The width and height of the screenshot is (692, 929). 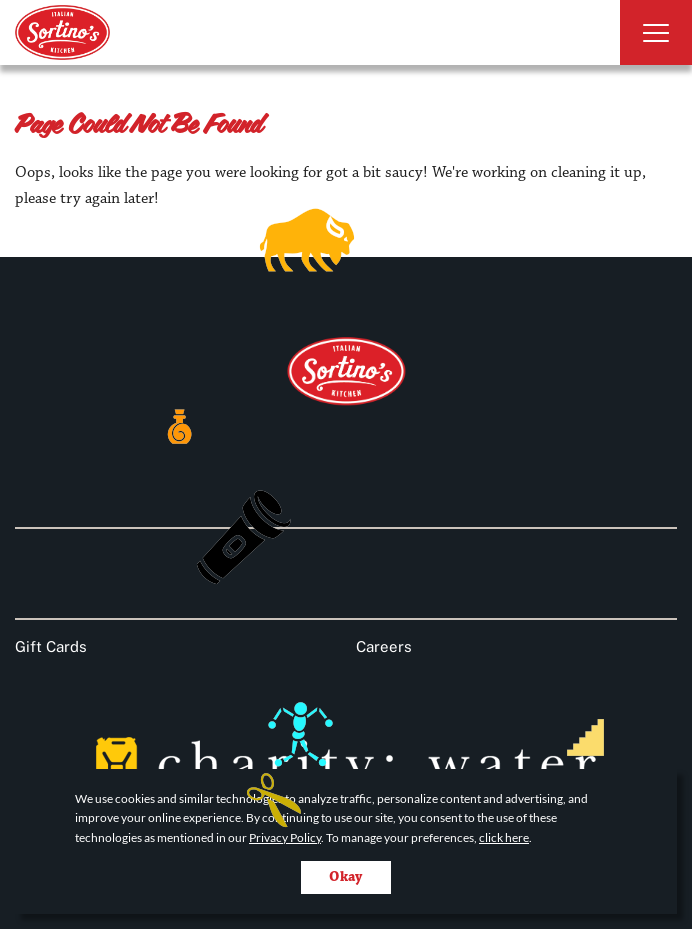 What do you see at coordinates (179, 426) in the screenshot?
I see `access potion or elixir inventory` at bounding box center [179, 426].